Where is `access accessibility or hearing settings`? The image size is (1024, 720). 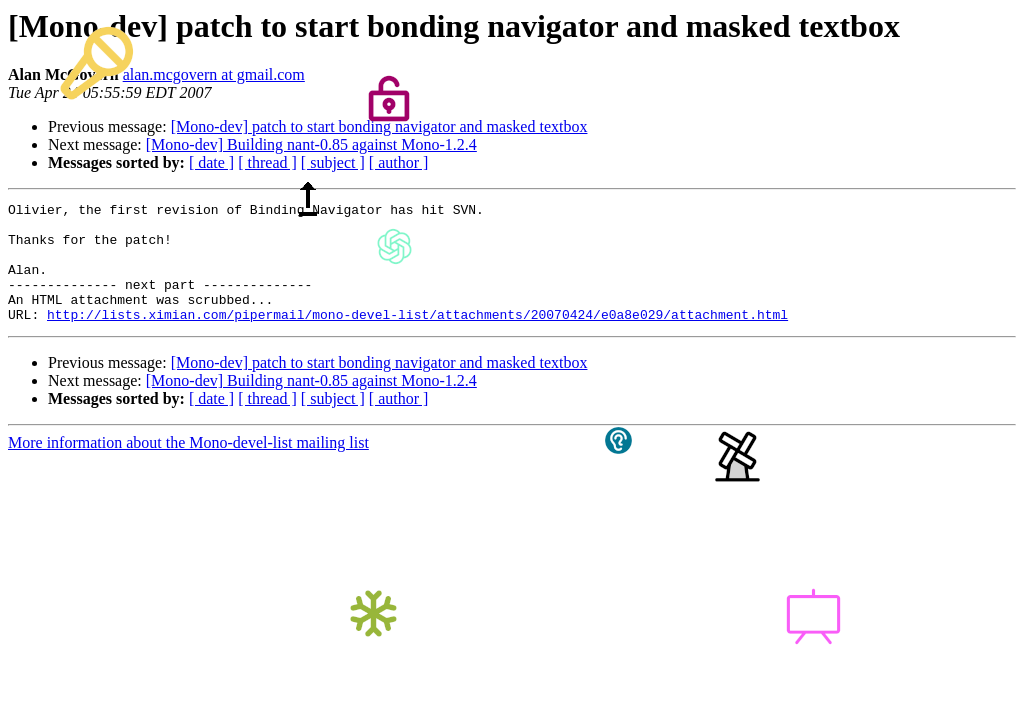 access accessibility or hearing settings is located at coordinates (618, 440).